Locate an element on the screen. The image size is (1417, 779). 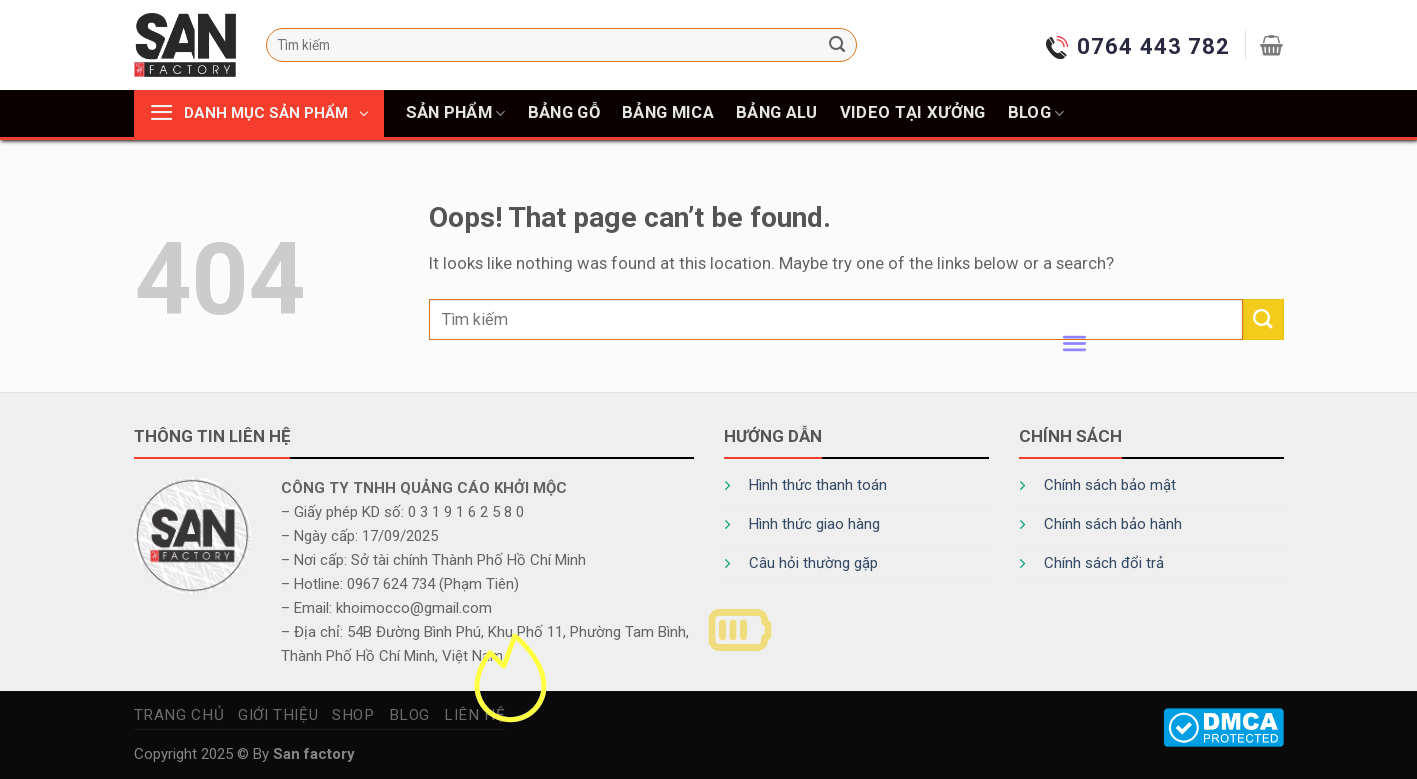
indicates battery at 75% charge is located at coordinates (740, 630).